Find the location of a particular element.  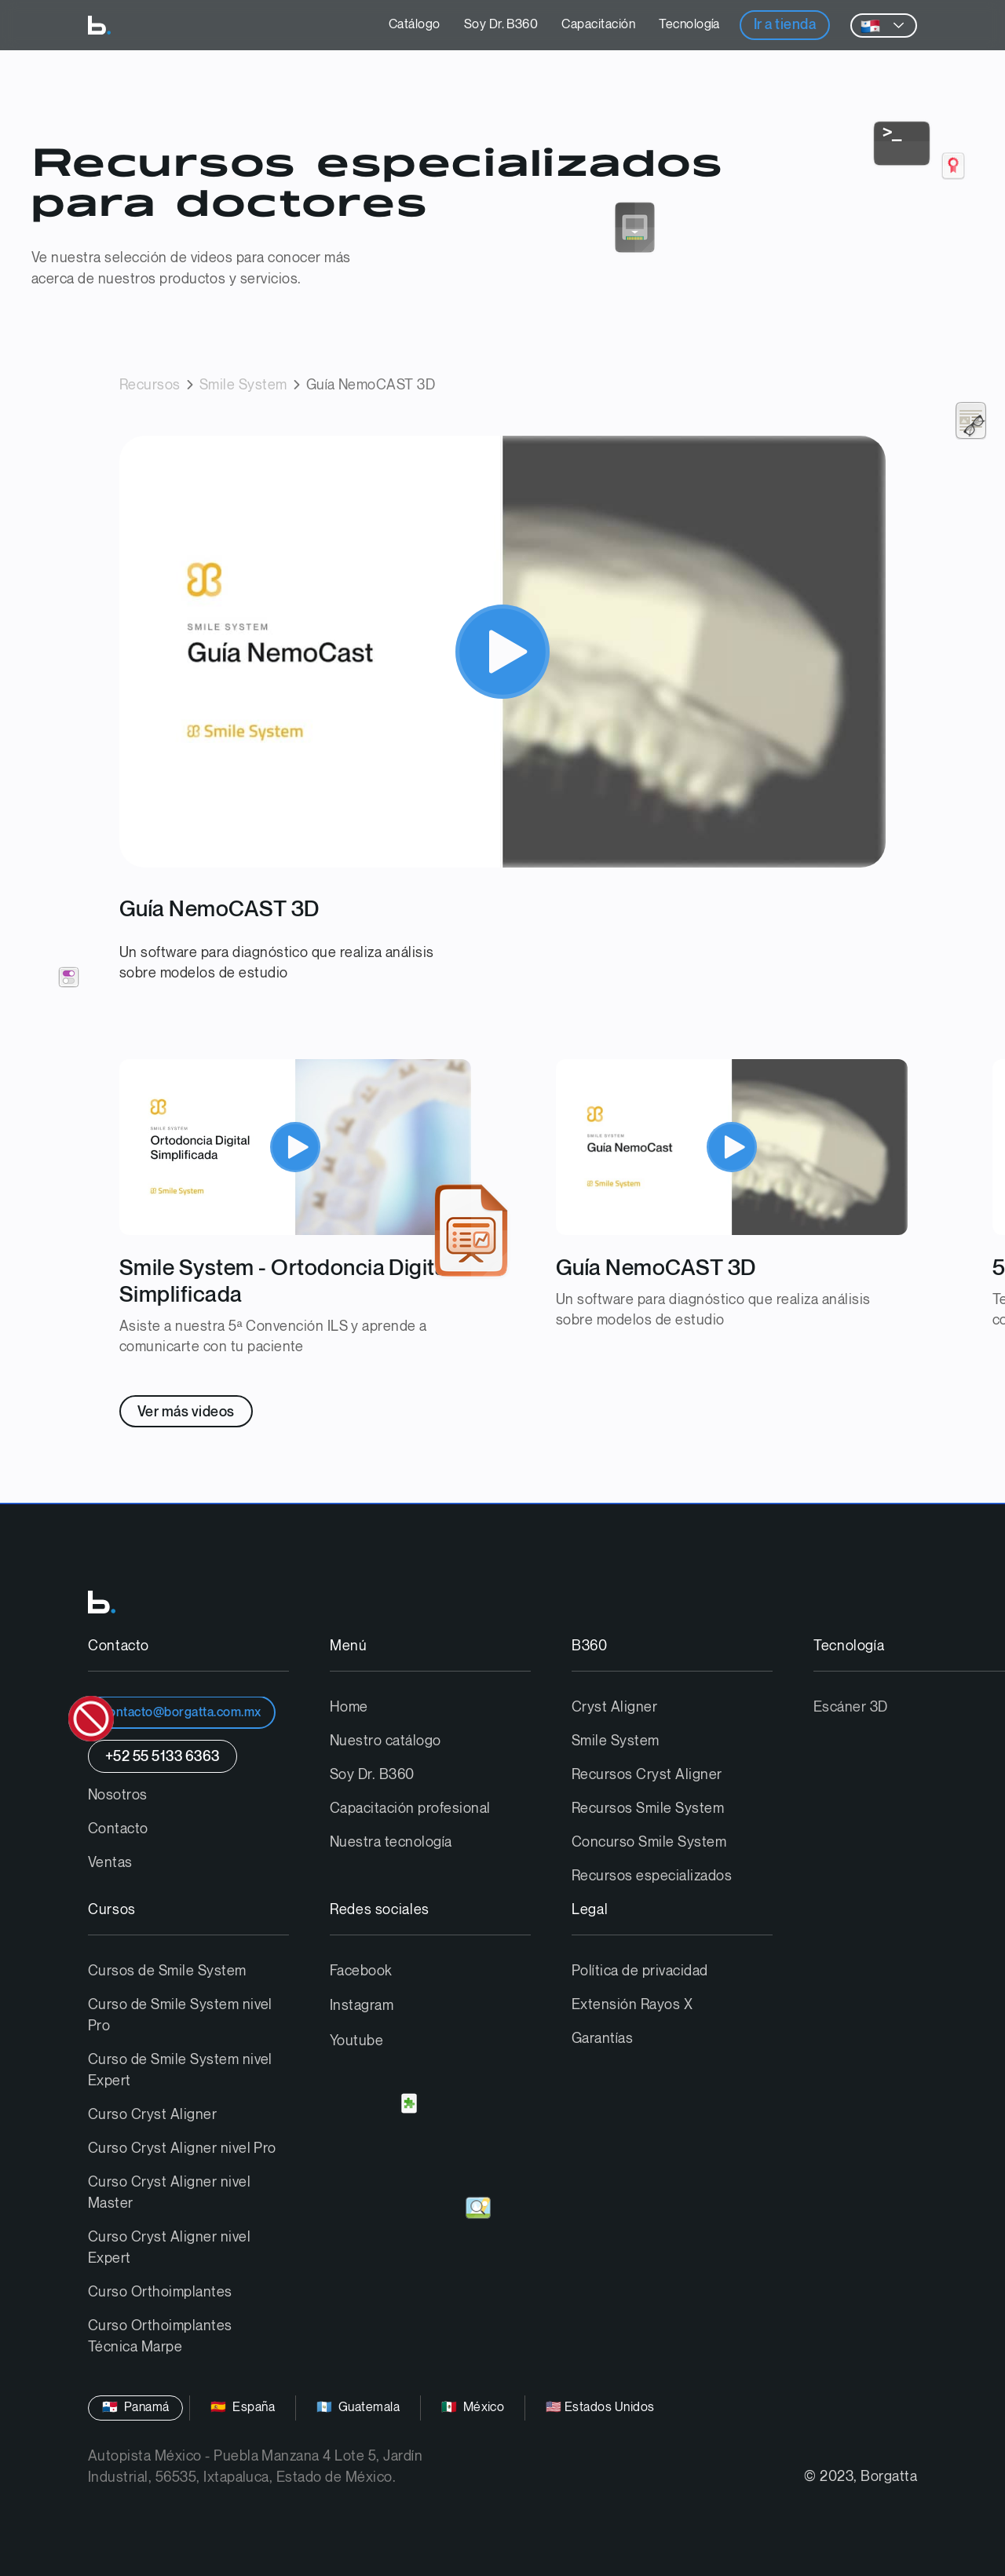

a ROM file or cartridge game data is located at coordinates (634, 227).